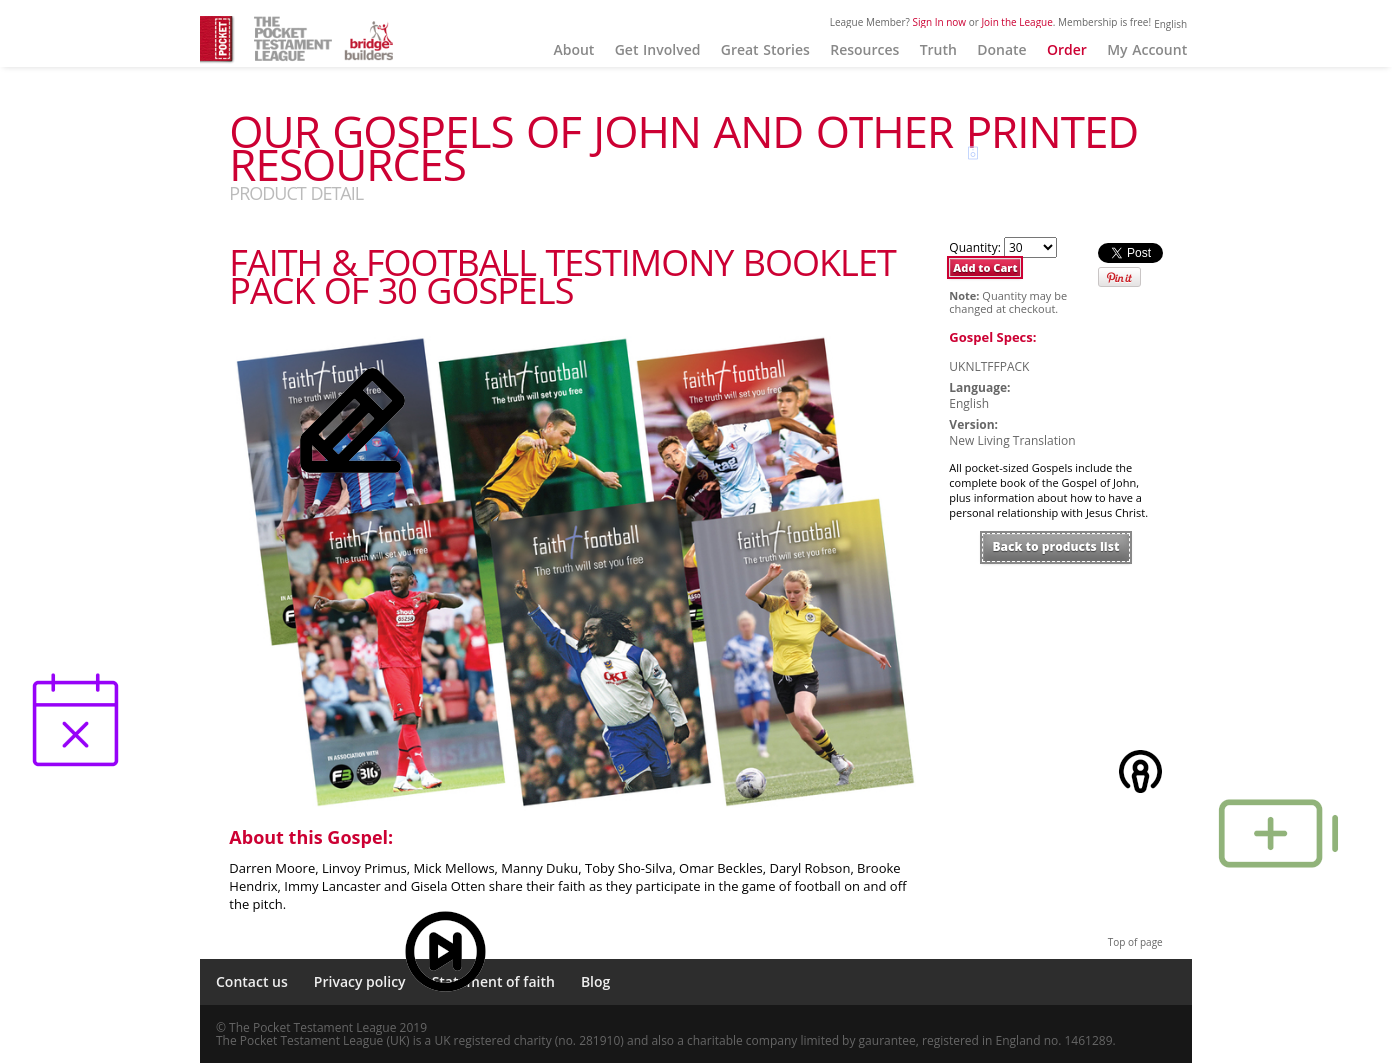  What do you see at coordinates (75, 723) in the screenshot?
I see `cancel or delete an event` at bounding box center [75, 723].